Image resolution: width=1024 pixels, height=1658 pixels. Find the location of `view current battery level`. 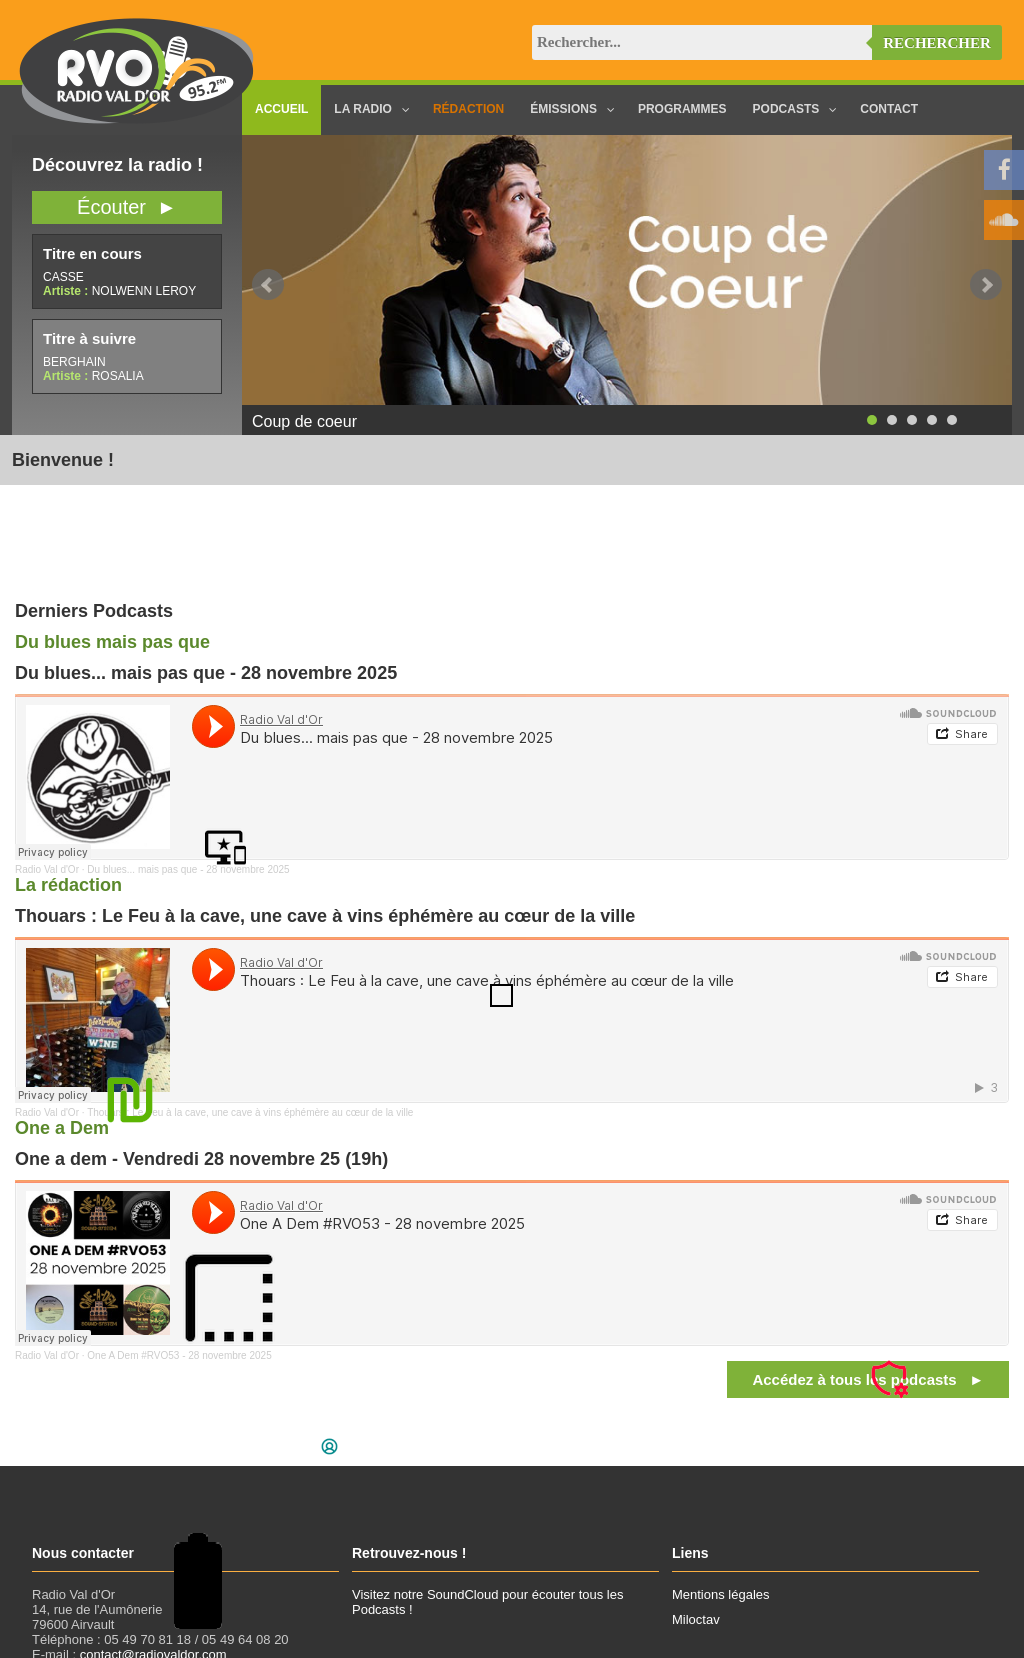

view current battery level is located at coordinates (198, 1581).